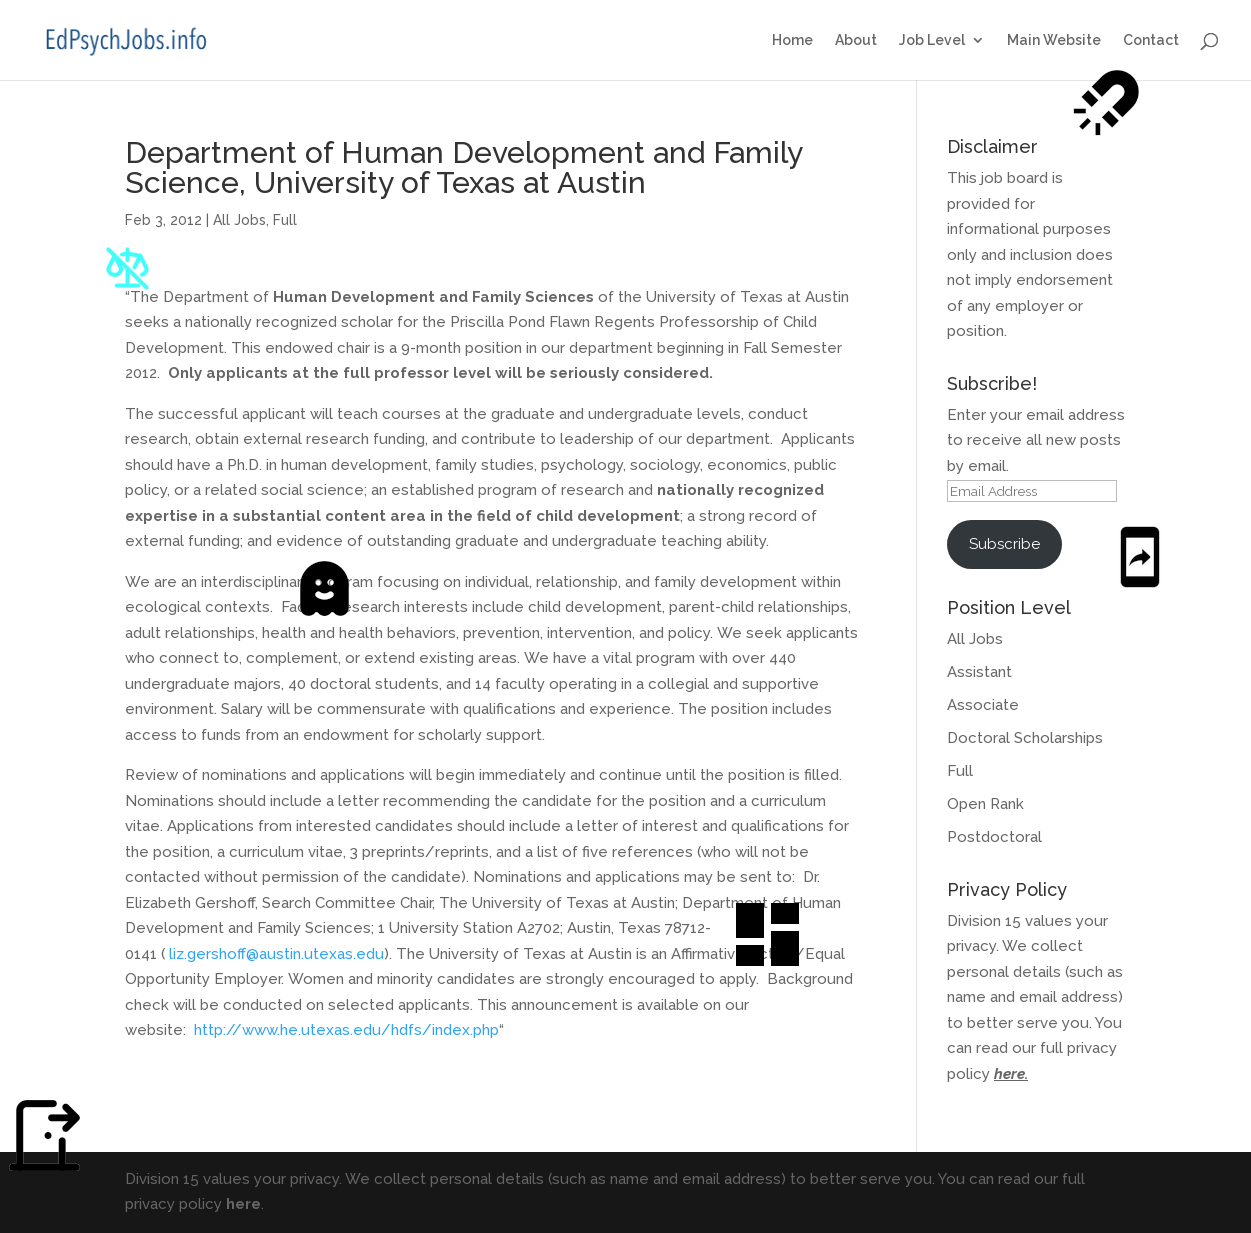  What do you see at coordinates (44, 1135) in the screenshot?
I see `log out of your account` at bounding box center [44, 1135].